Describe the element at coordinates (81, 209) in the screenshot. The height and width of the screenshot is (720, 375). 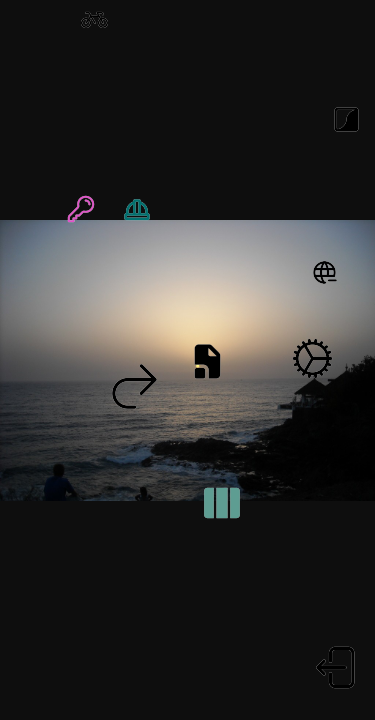
I see `access security or authentication settings` at that location.